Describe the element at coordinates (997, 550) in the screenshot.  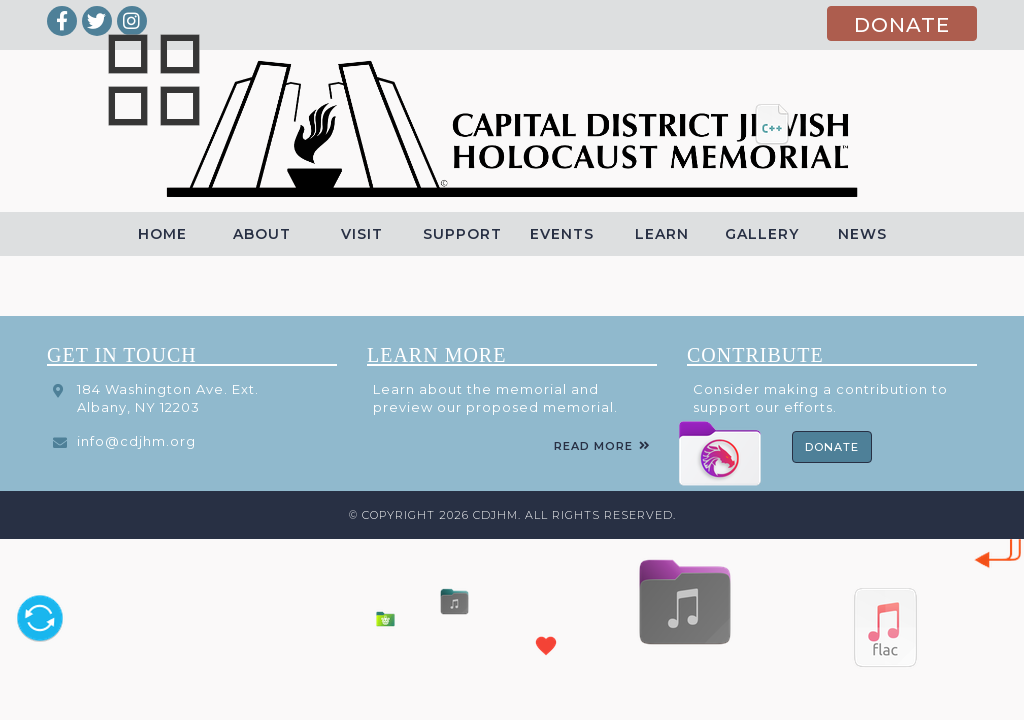
I see `reply to all recipients of an email` at that location.